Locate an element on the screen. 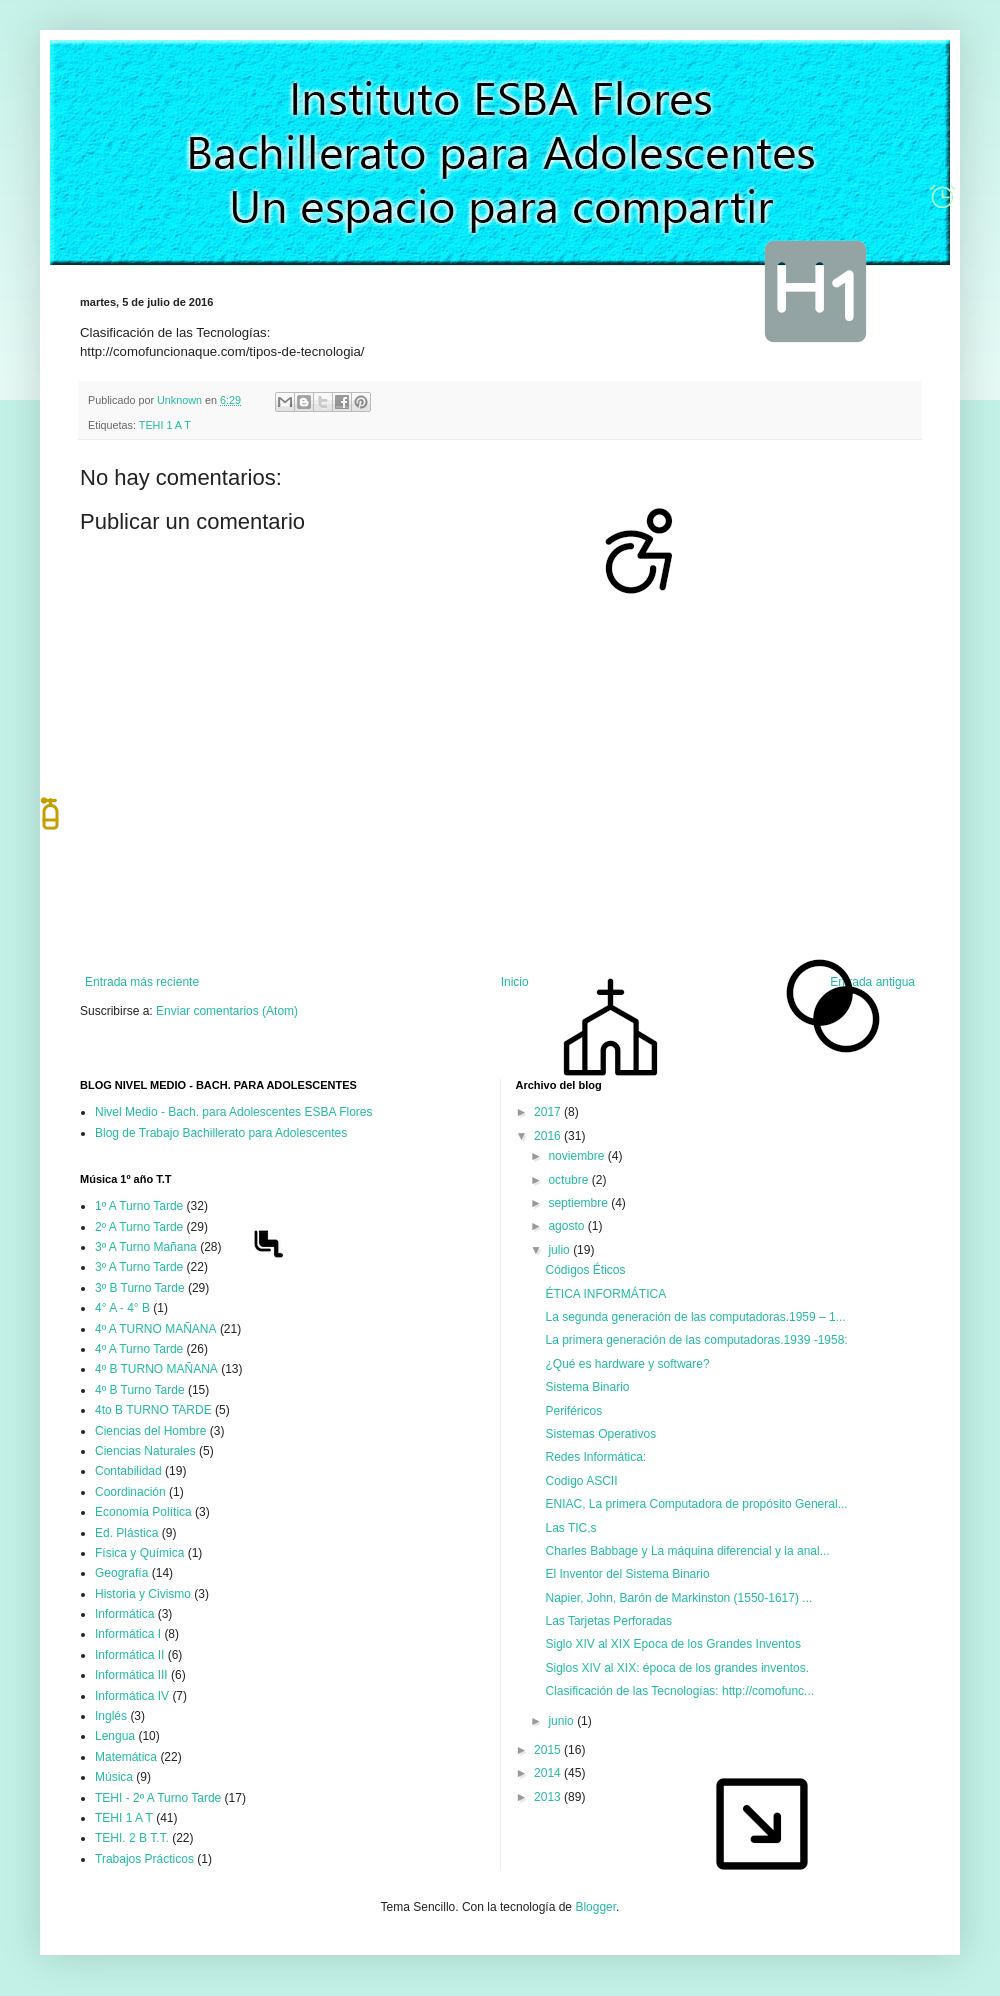  standard legroom seat option is located at coordinates (268, 1244).